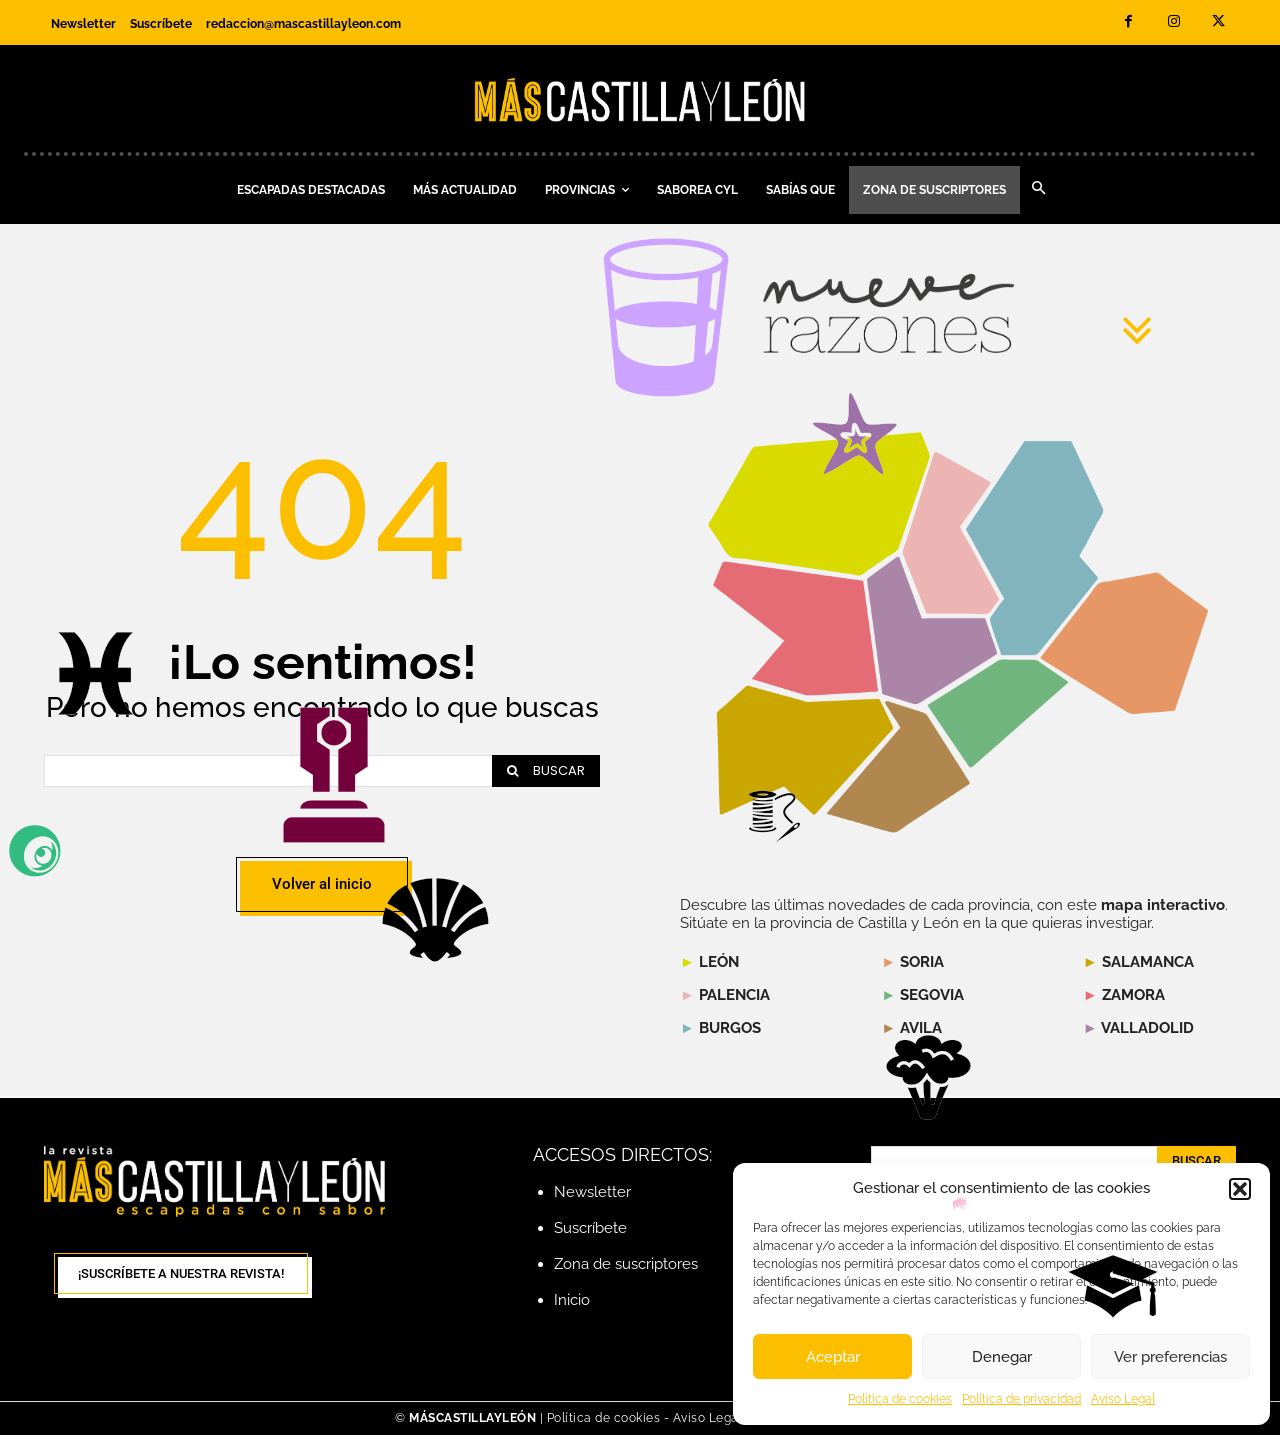 The height and width of the screenshot is (1435, 1280). What do you see at coordinates (666, 317) in the screenshot?
I see `indicates a shot glass or alcoholic beverage item` at bounding box center [666, 317].